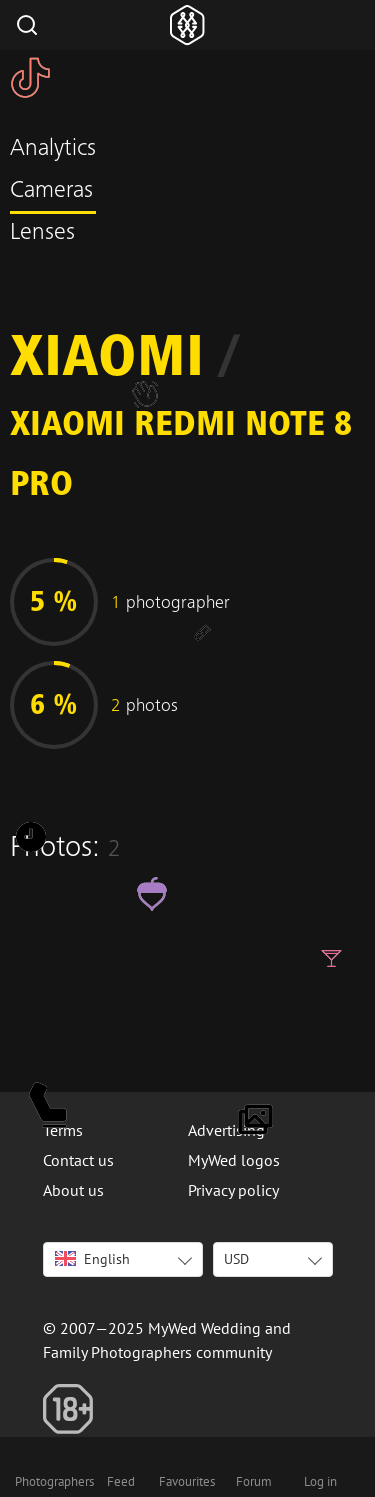 The height and width of the screenshot is (1497, 375). What do you see at coordinates (31, 837) in the screenshot?
I see `indicates the current time is 9 o'clock` at bounding box center [31, 837].